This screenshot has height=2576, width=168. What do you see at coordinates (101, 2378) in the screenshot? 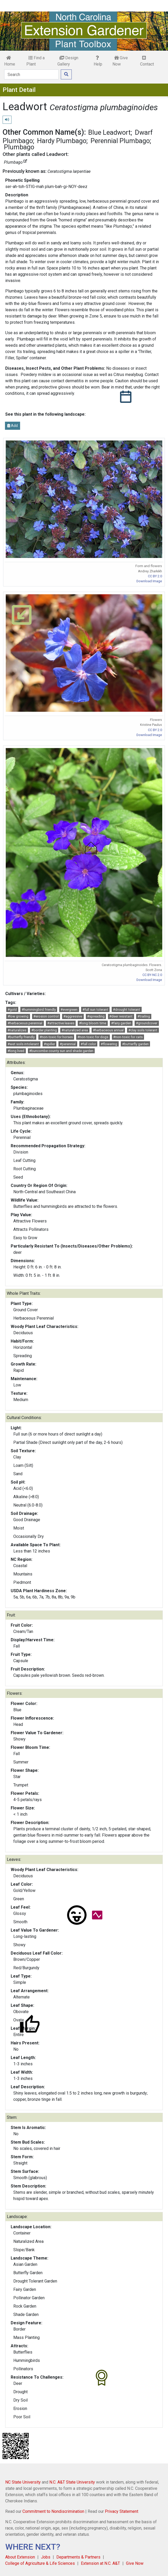
I see `view achievements or awards` at bounding box center [101, 2378].